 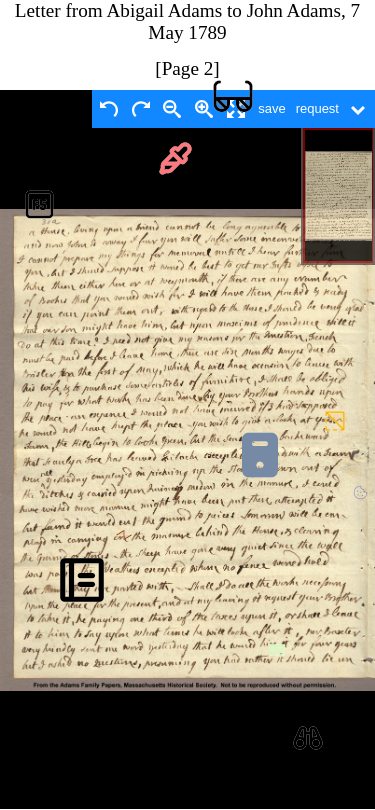 I want to click on adjust sawtooth waveform settings, so click(x=124, y=535).